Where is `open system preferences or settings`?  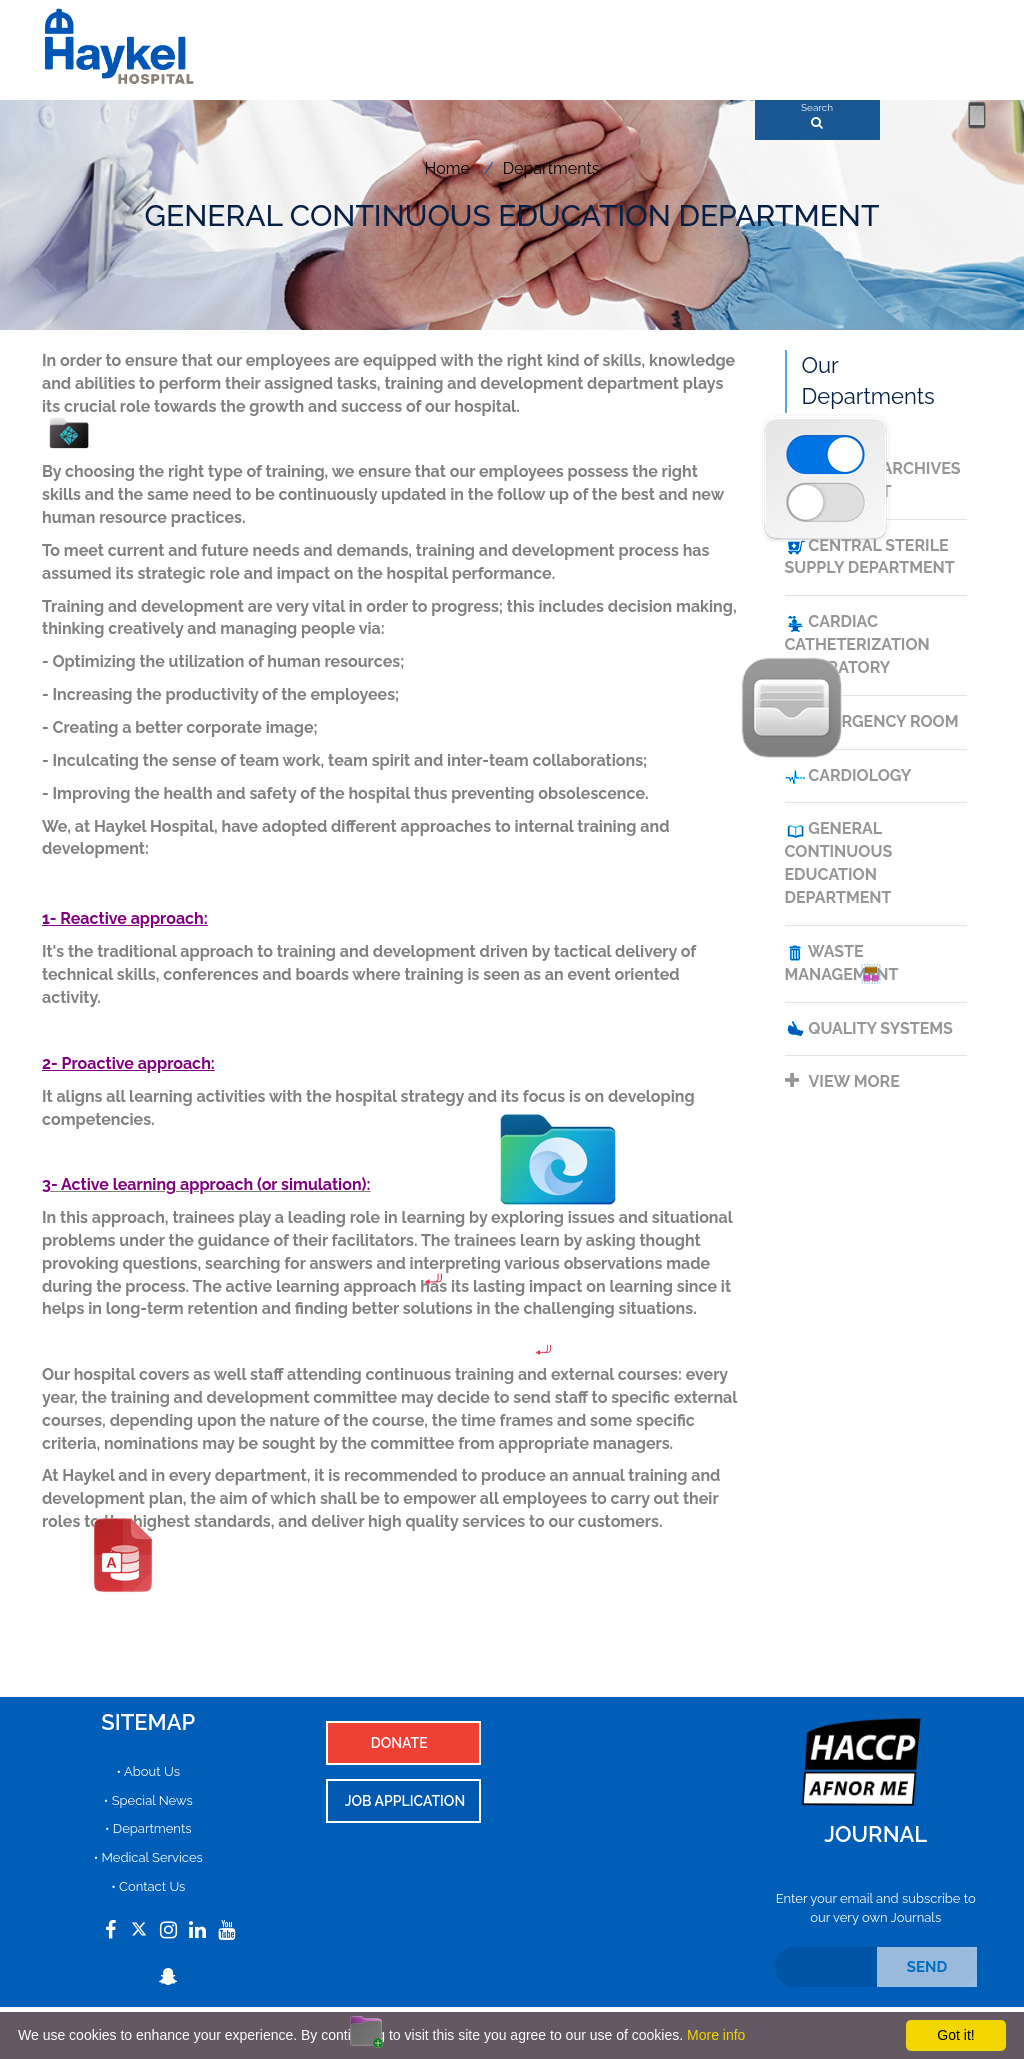
open system preferences or settings is located at coordinates (825, 478).